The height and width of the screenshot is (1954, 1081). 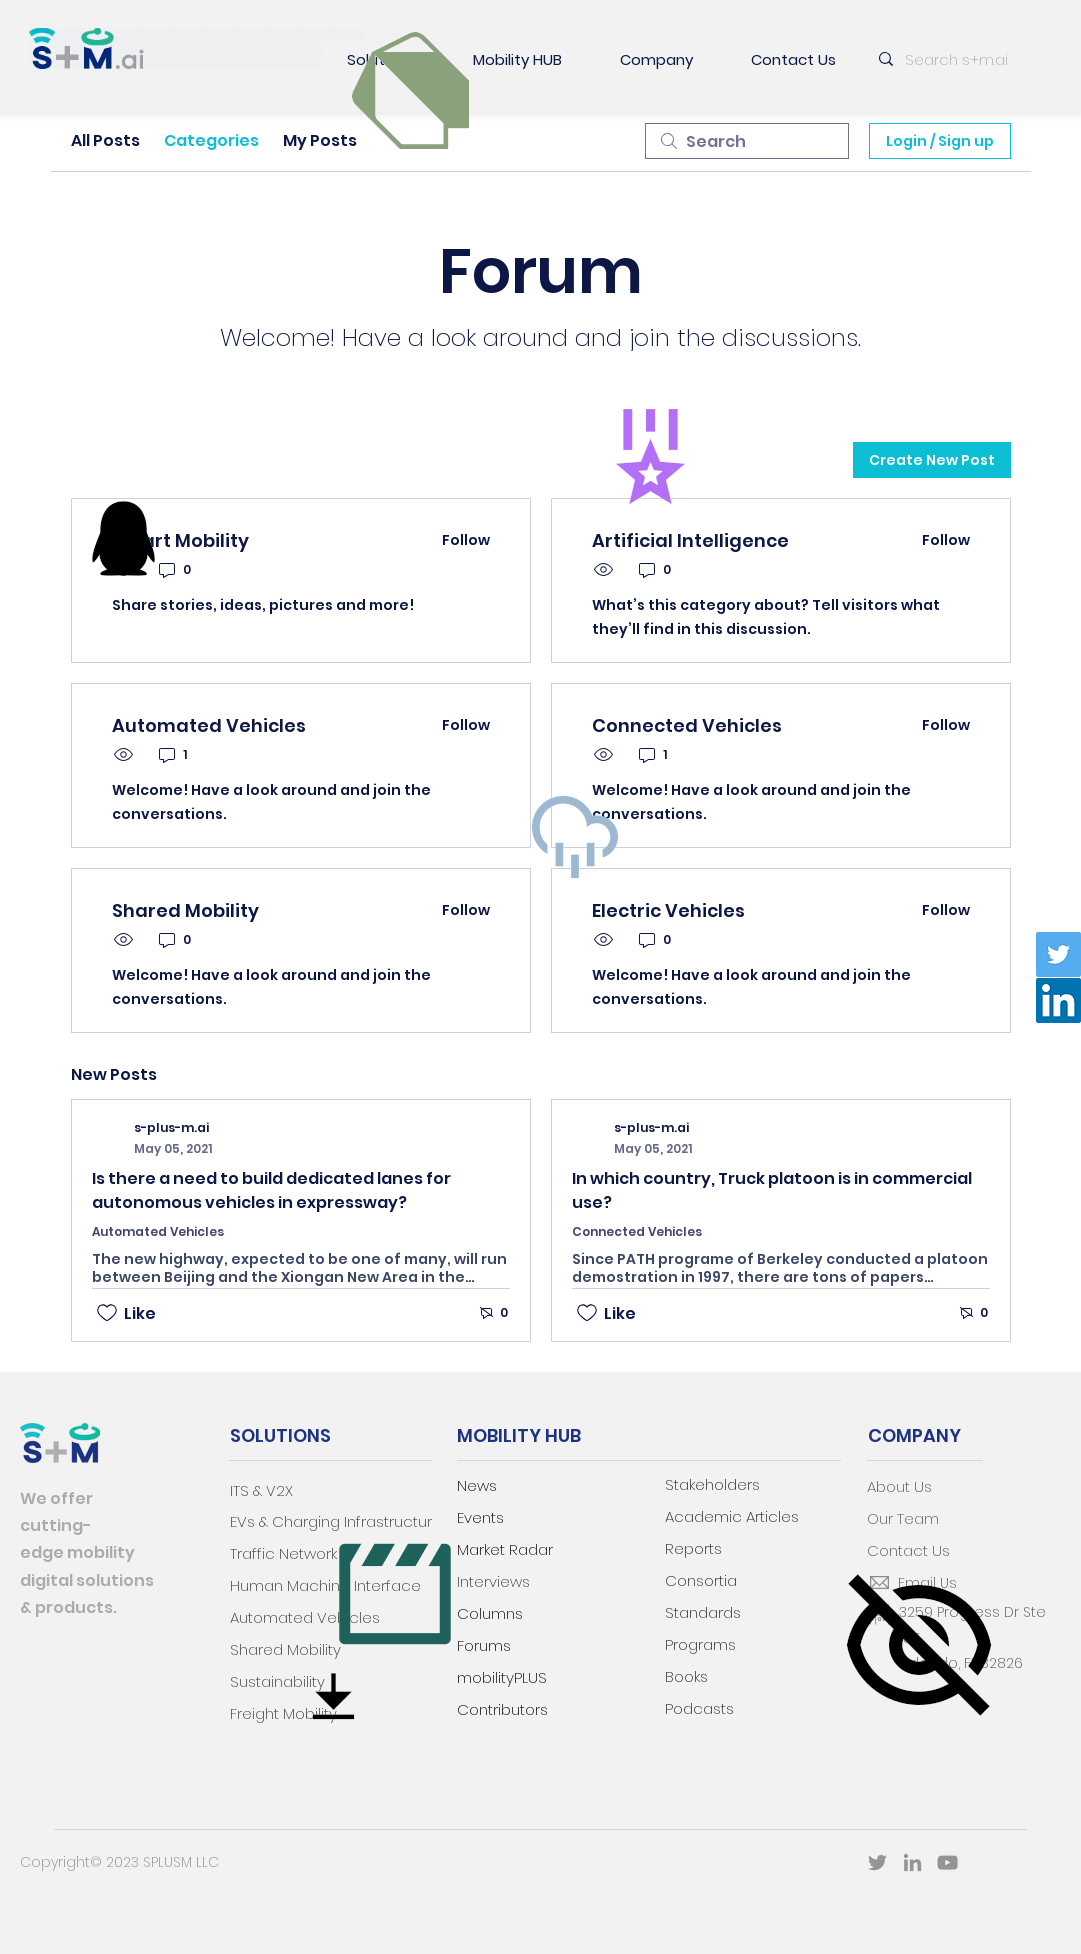 What do you see at coordinates (333, 1698) in the screenshot?
I see `download a file to your device` at bounding box center [333, 1698].